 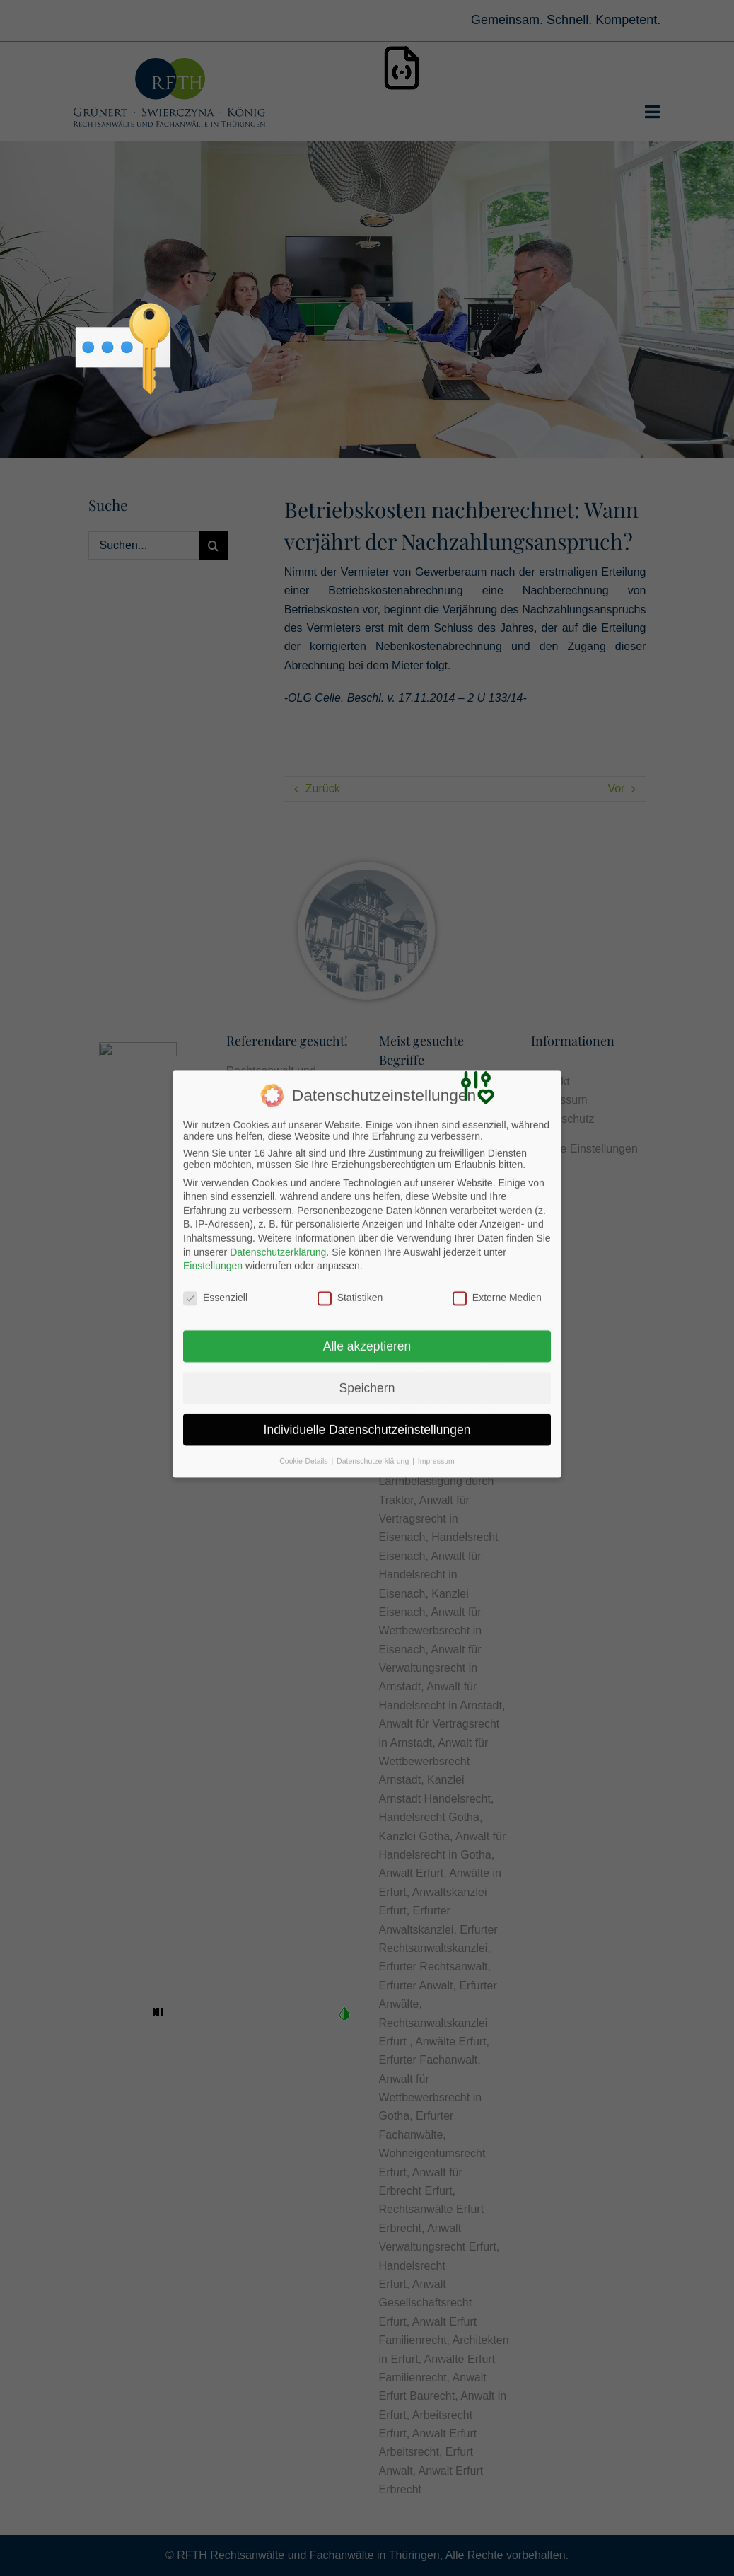 What do you see at coordinates (158, 2011) in the screenshot?
I see `switch to week view in calendar` at bounding box center [158, 2011].